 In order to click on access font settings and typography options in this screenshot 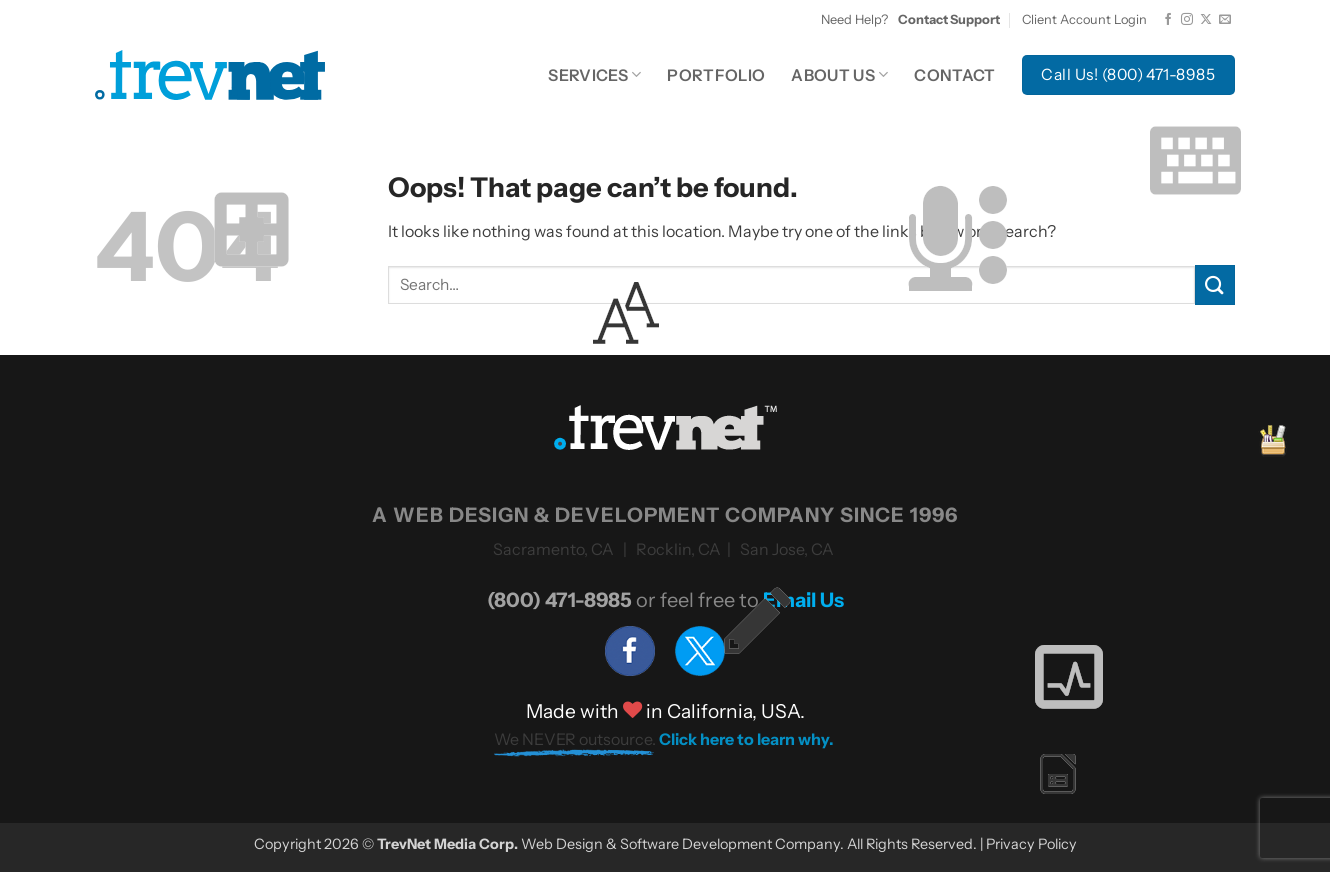, I will do `click(626, 315)`.